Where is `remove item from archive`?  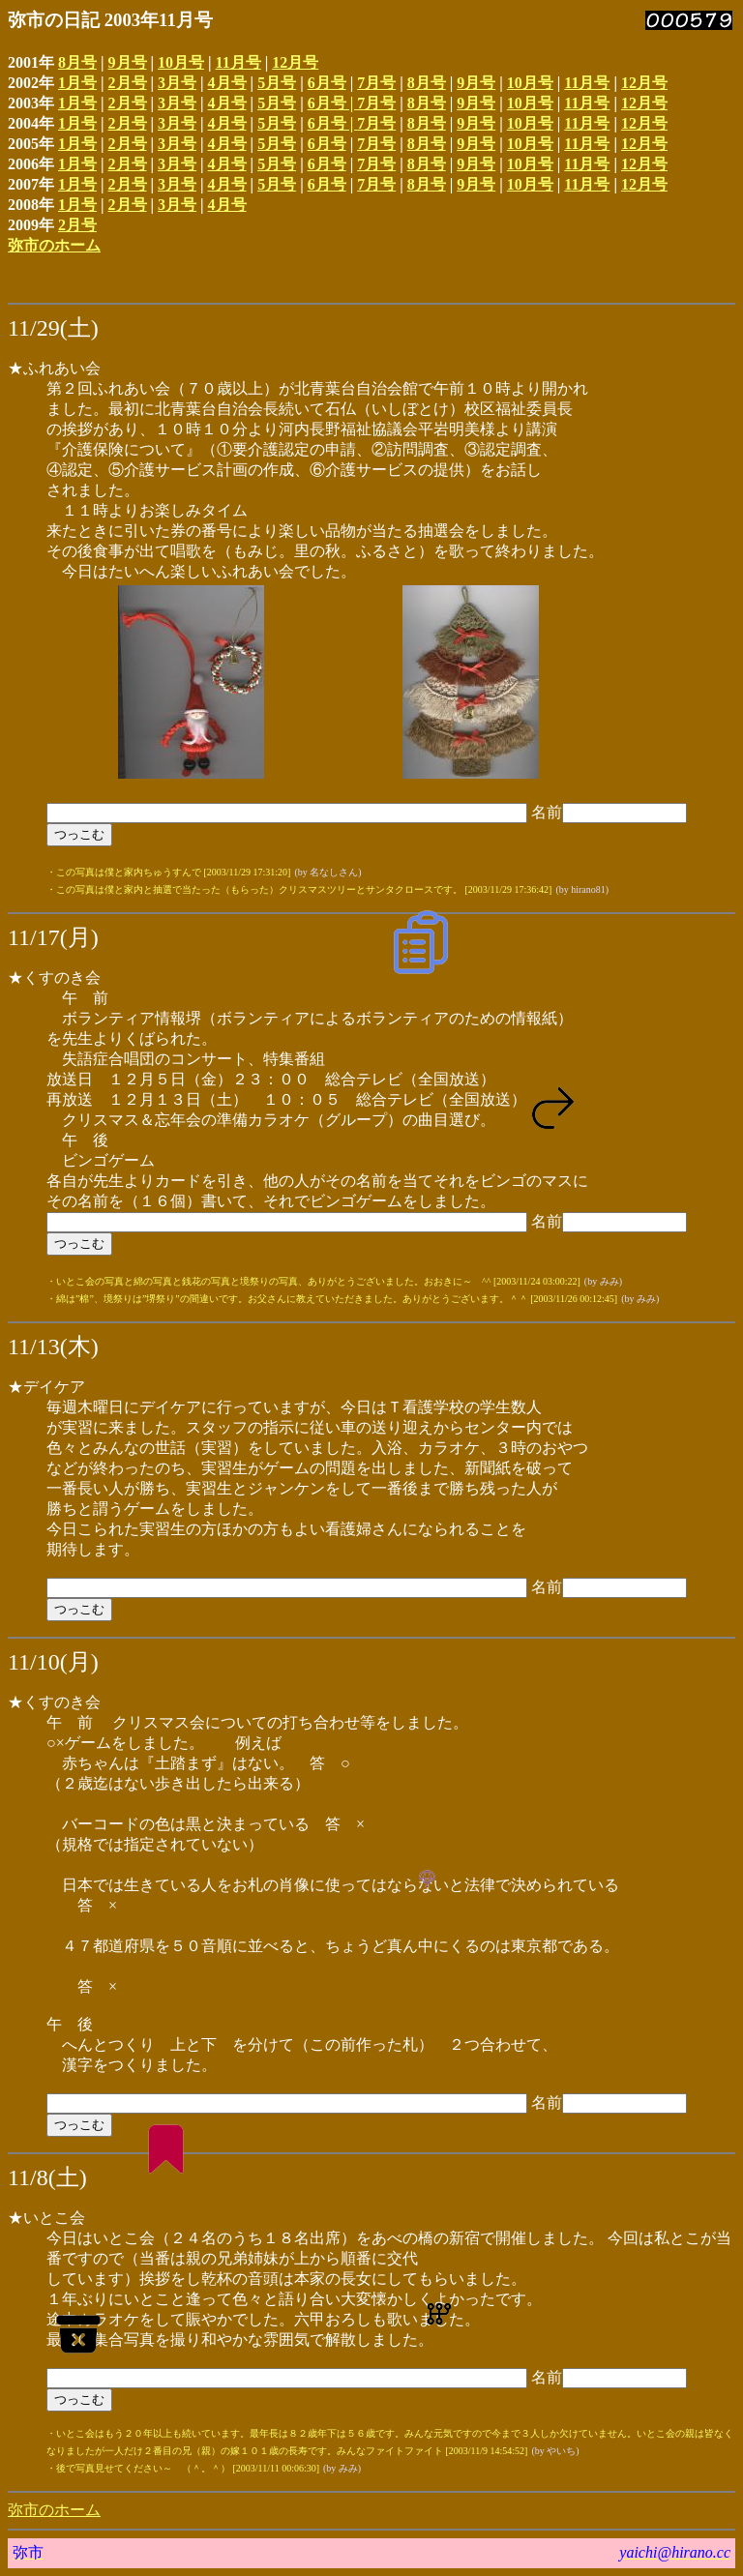 remove item from archive is located at coordinates (78, 2334).